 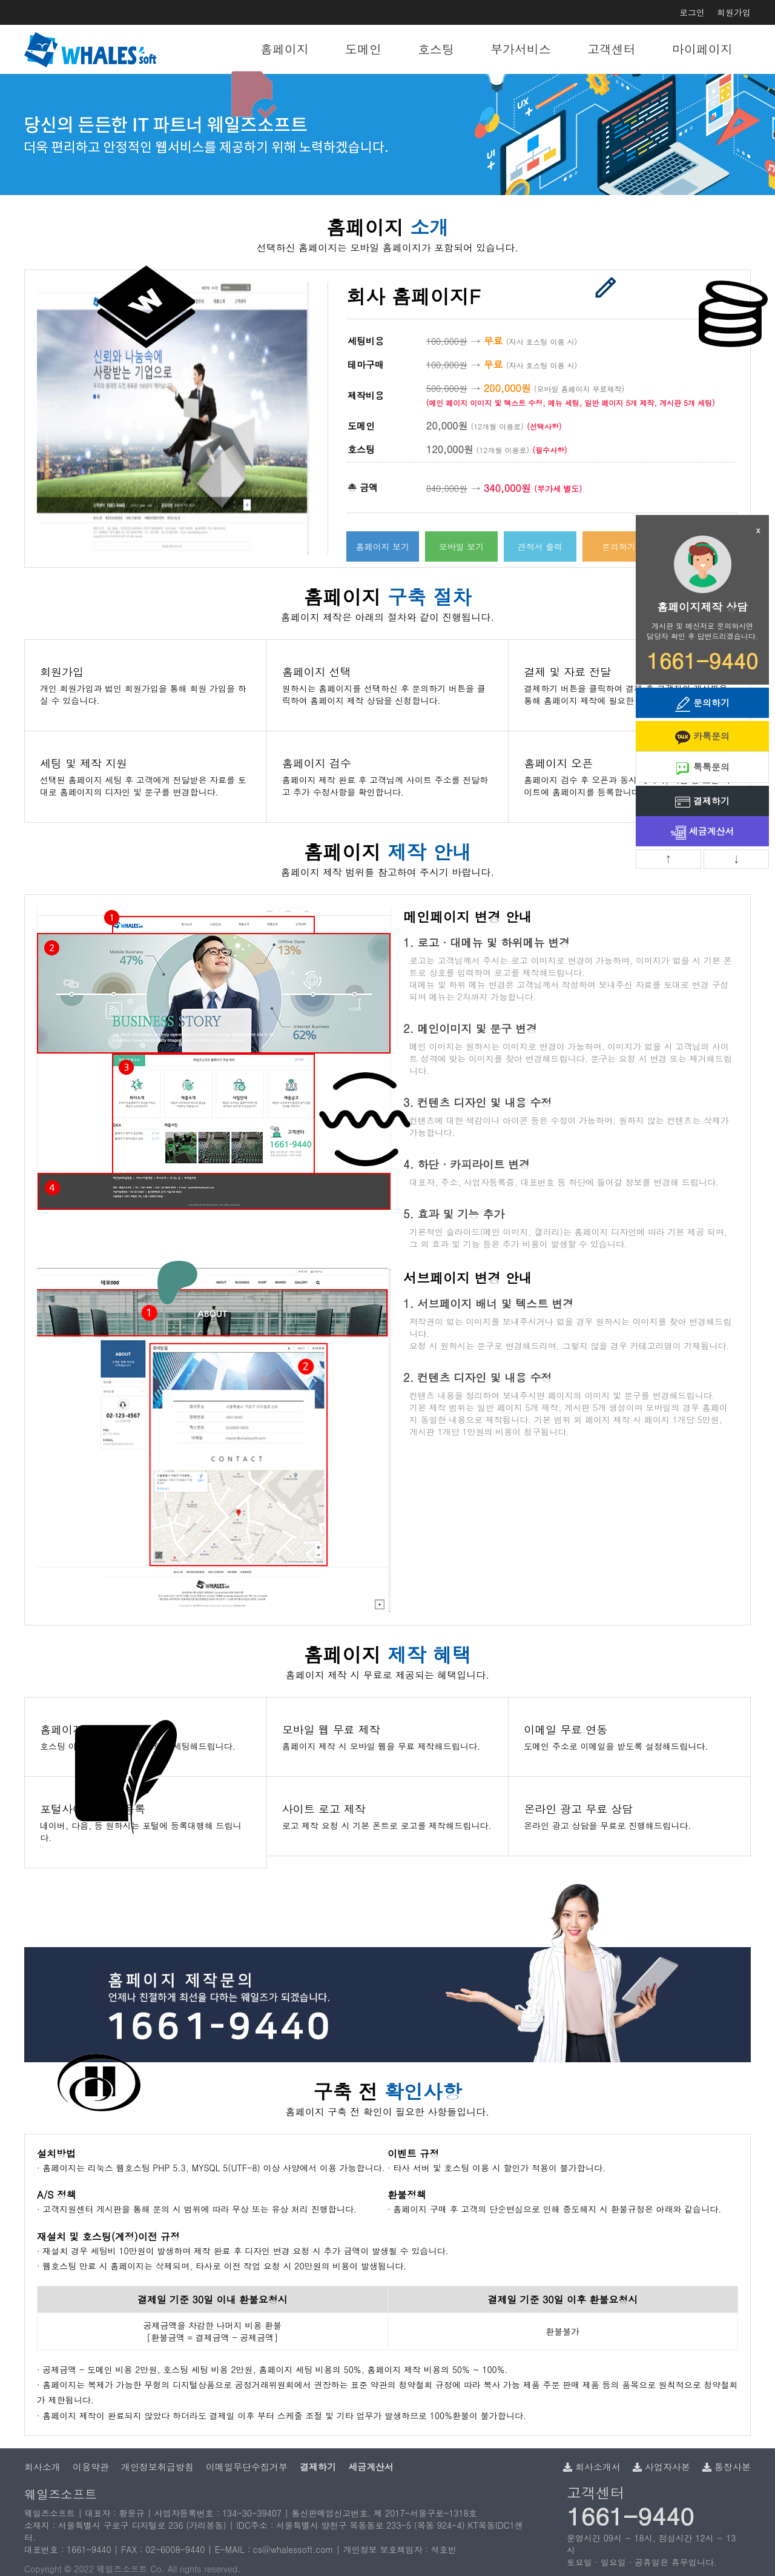 What do you see at coordinates (605, 287) in the screenshot?
I see `edit content or text` at bounding box center [605, 287].